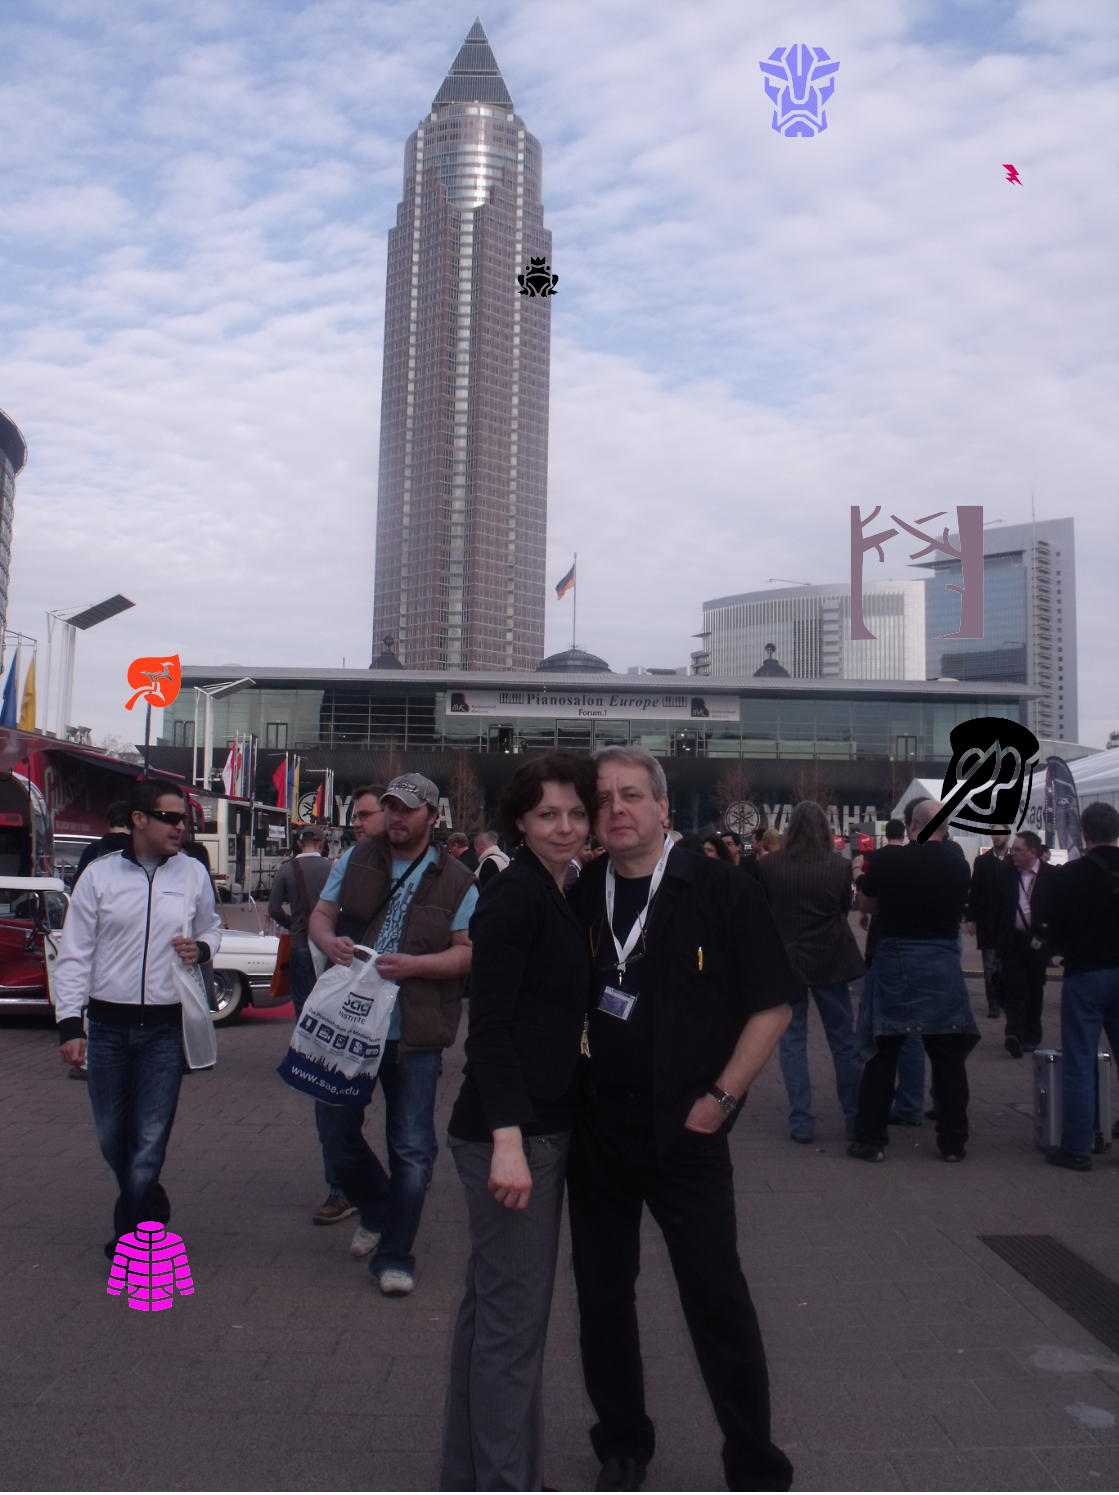  Describe the element at coordinates (538, 277) in the screenshot. I see `select the frog prince character` at that location.